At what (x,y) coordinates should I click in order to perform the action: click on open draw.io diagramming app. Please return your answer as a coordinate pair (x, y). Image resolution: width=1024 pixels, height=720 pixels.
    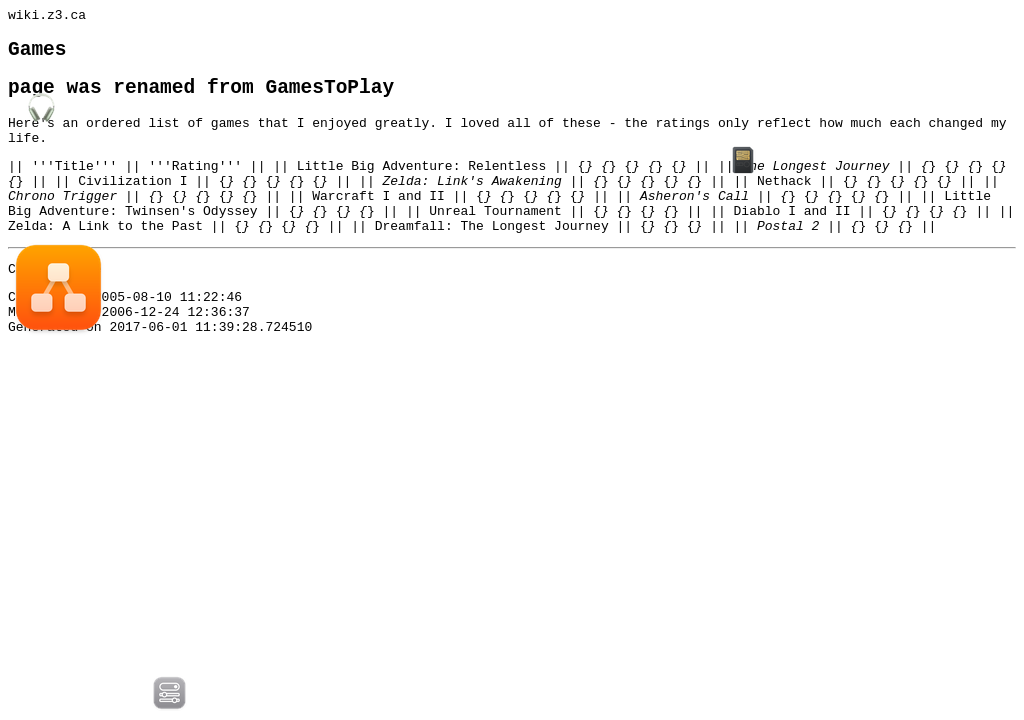
    Looking at the image, I should click on (58, 287).